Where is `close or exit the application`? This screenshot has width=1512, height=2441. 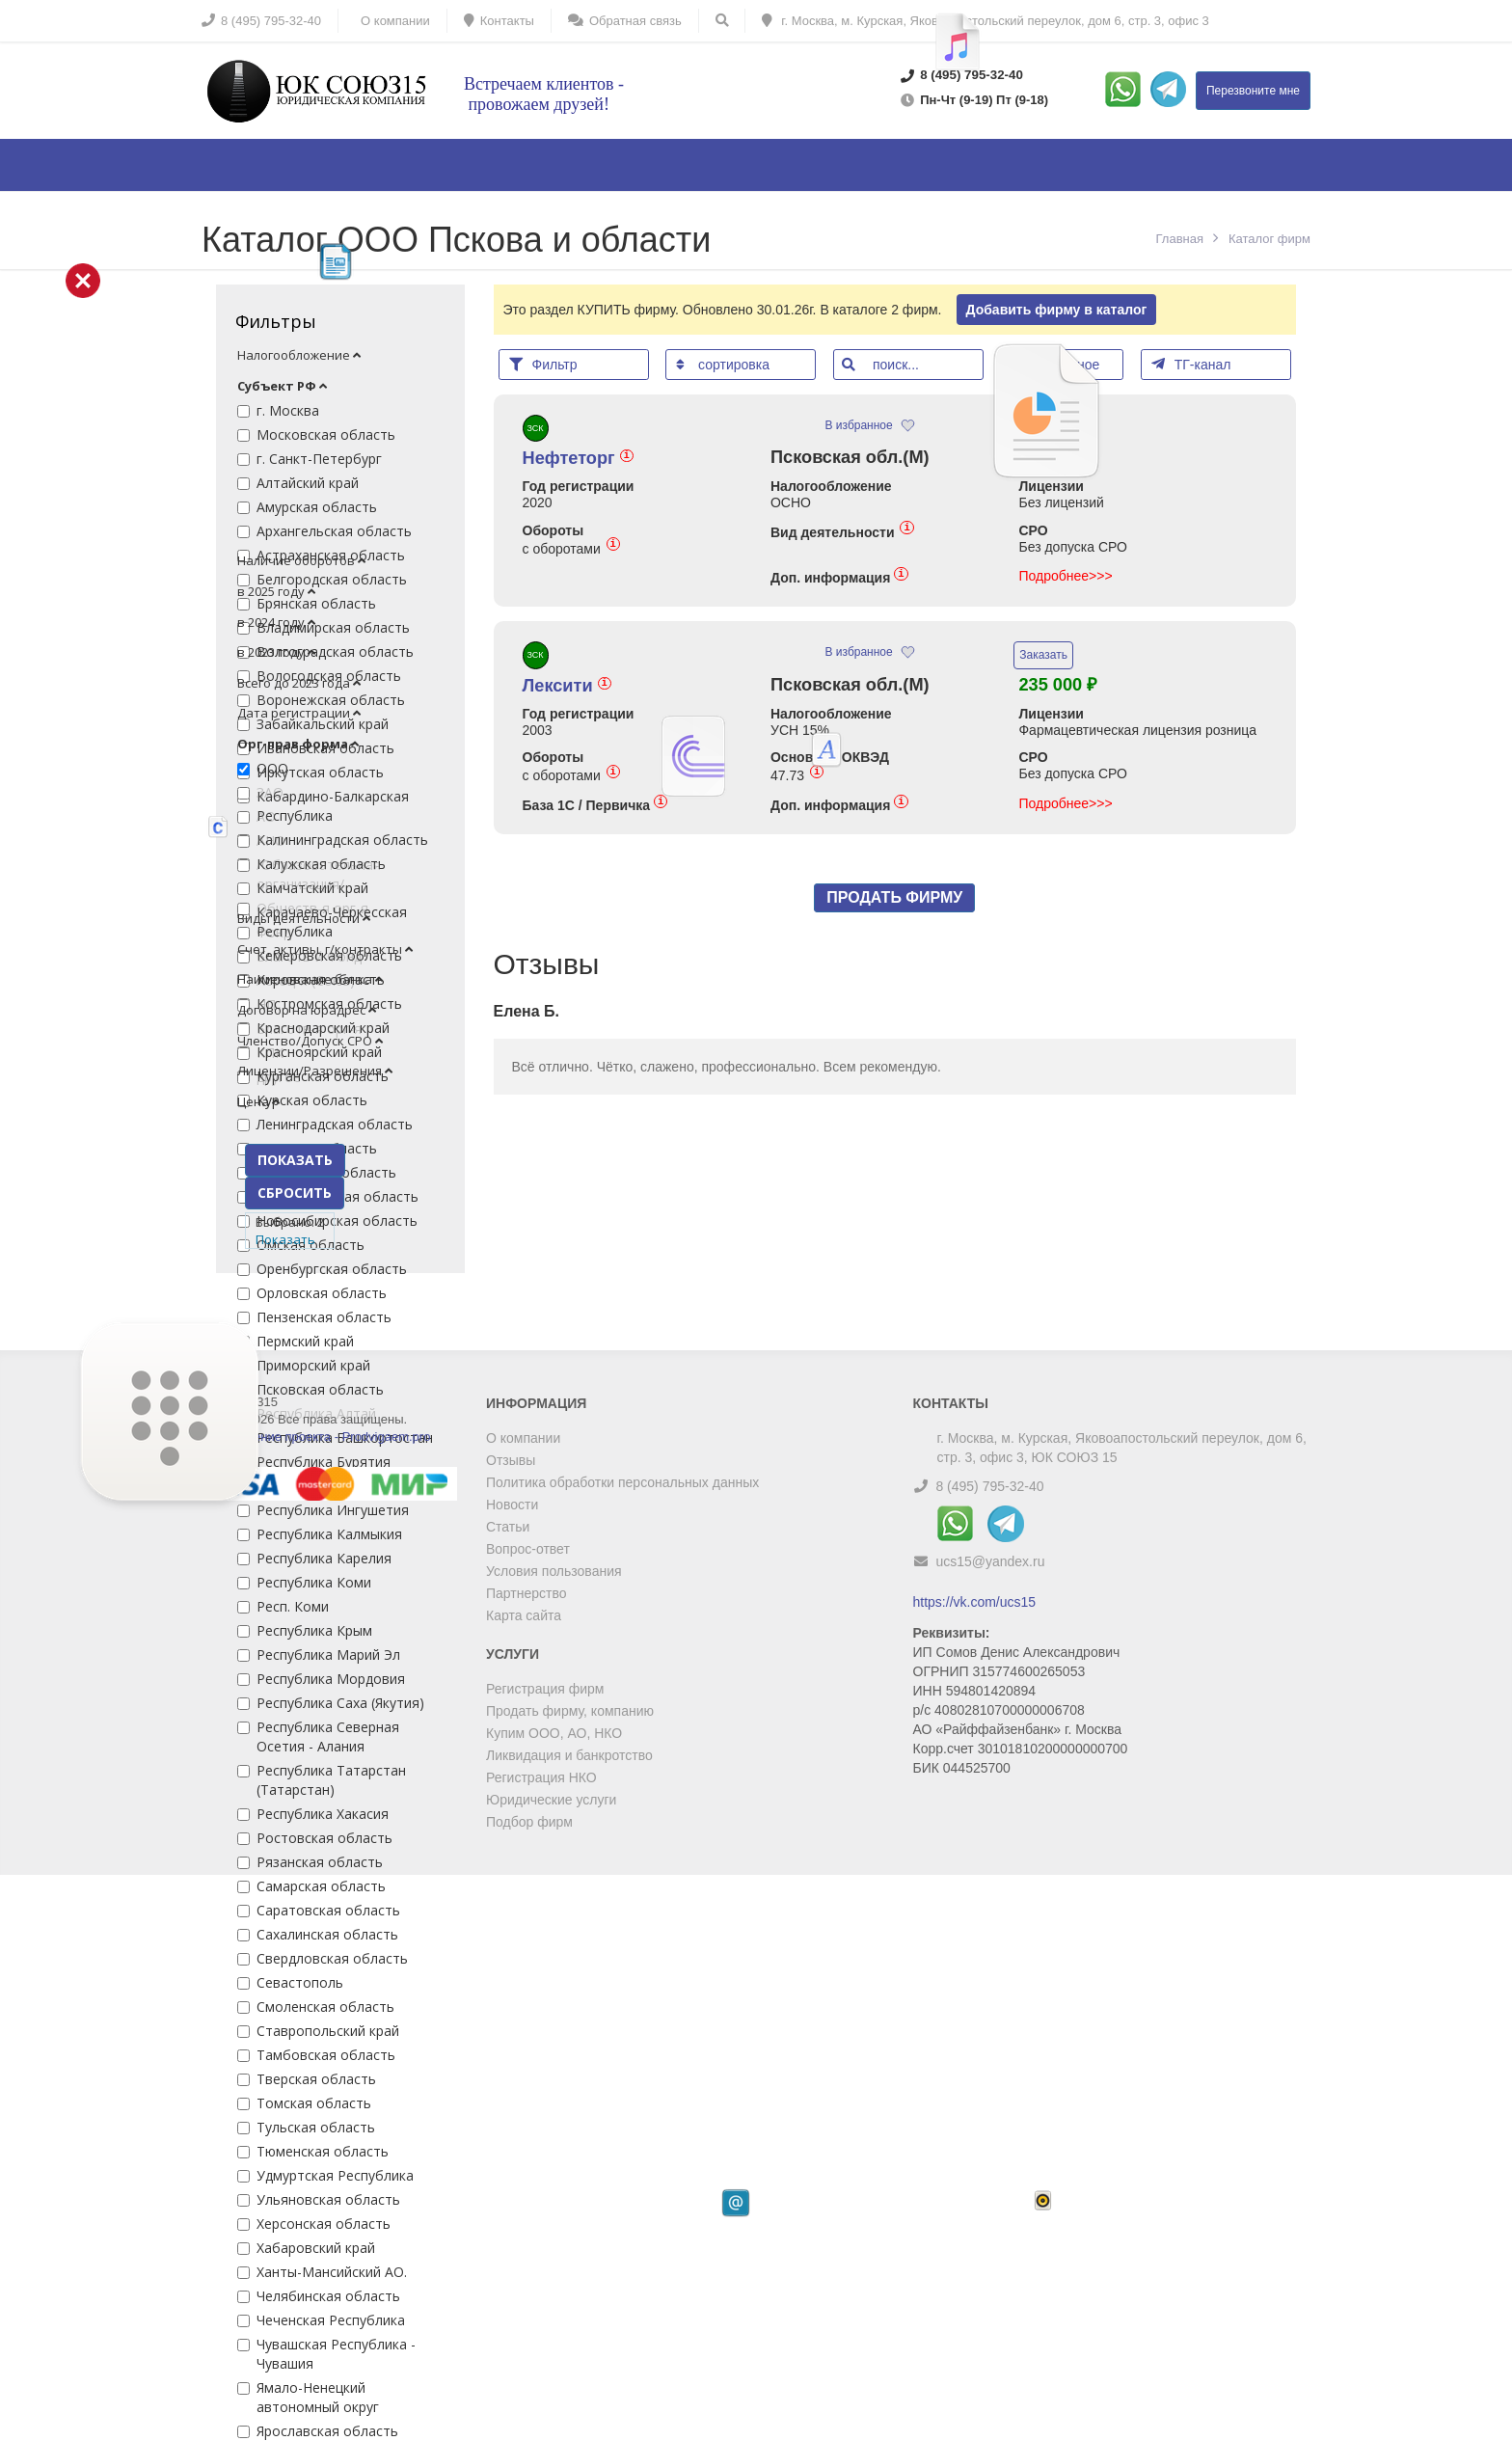 close or exit the application is located at coordinates (83, 281).